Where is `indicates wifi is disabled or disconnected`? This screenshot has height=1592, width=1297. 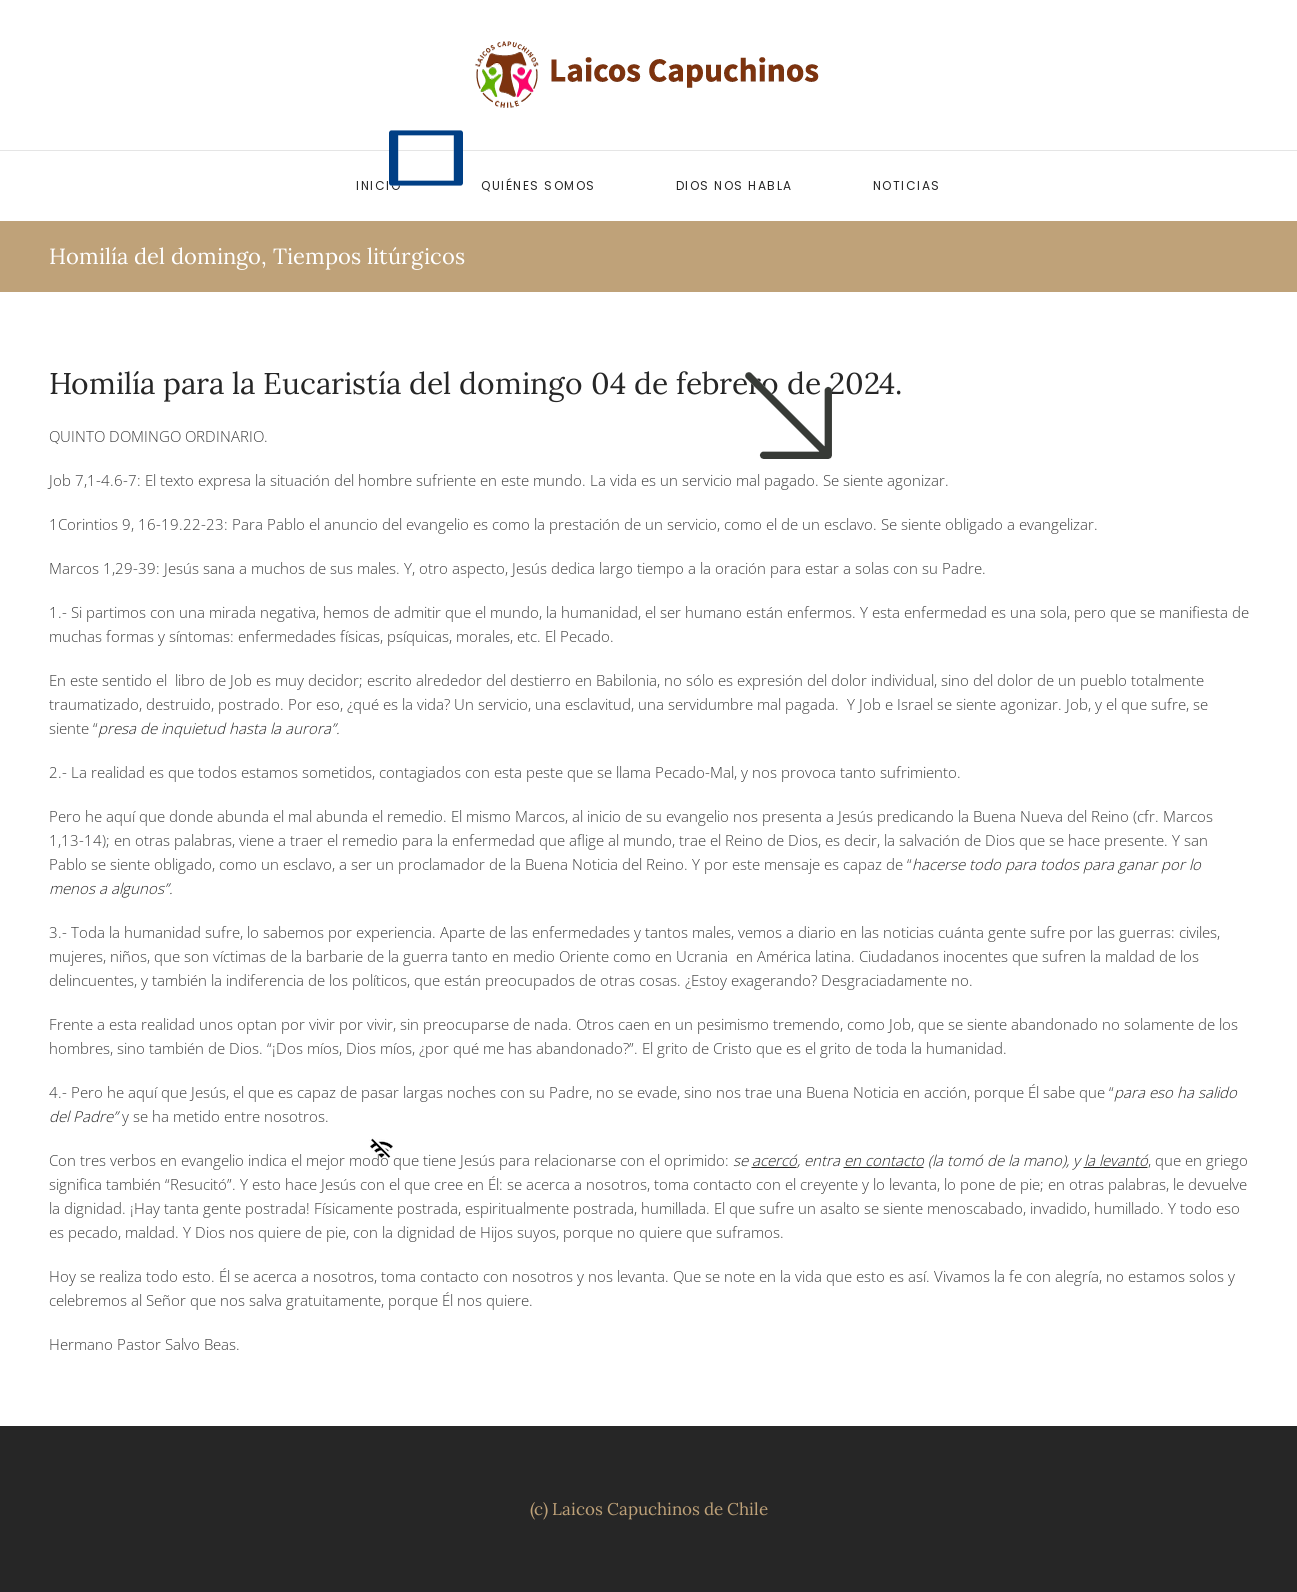
indicates wifi is disabled or disconnected is located at coordinates (381, 1149).